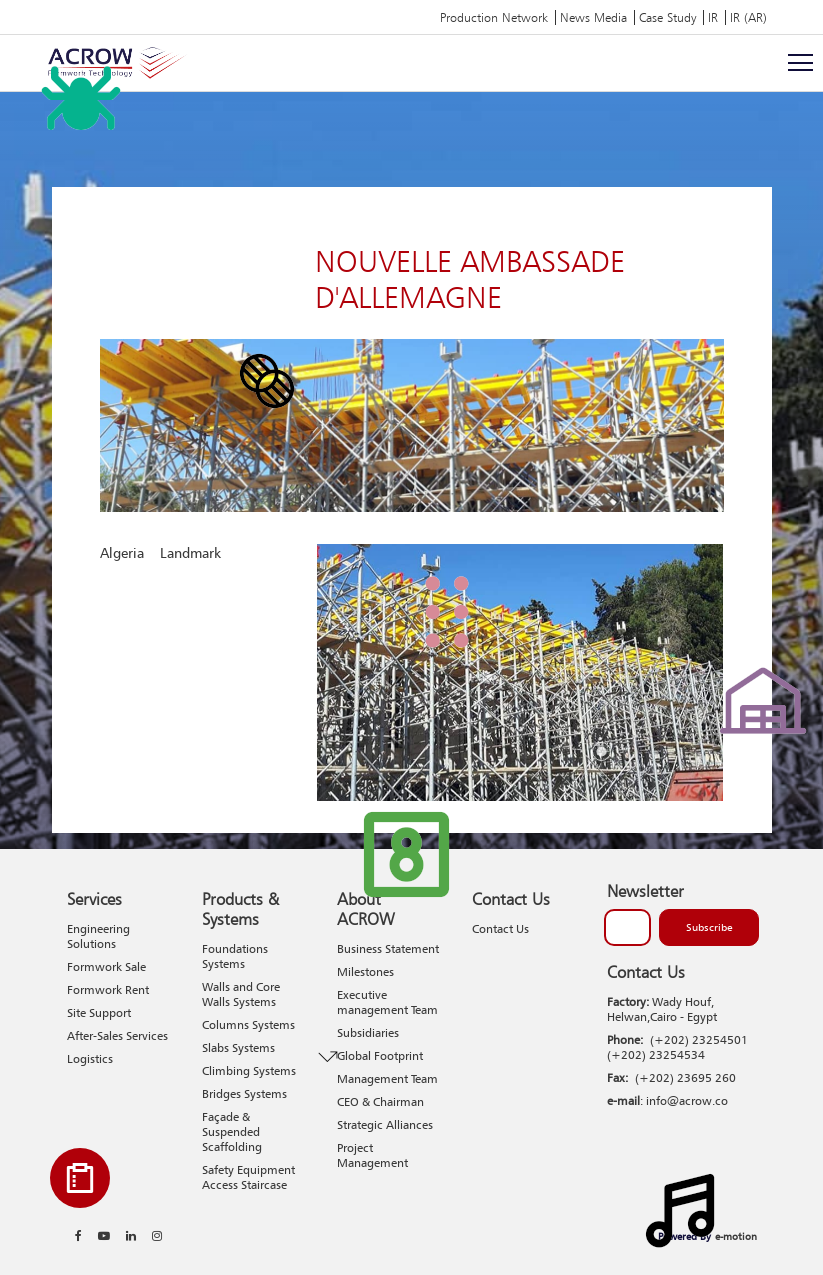  What do you see at coordinates (267, 381) in the screenshot?
I see `exclude overlapping elements from selection` at bounding box center [267, 381].